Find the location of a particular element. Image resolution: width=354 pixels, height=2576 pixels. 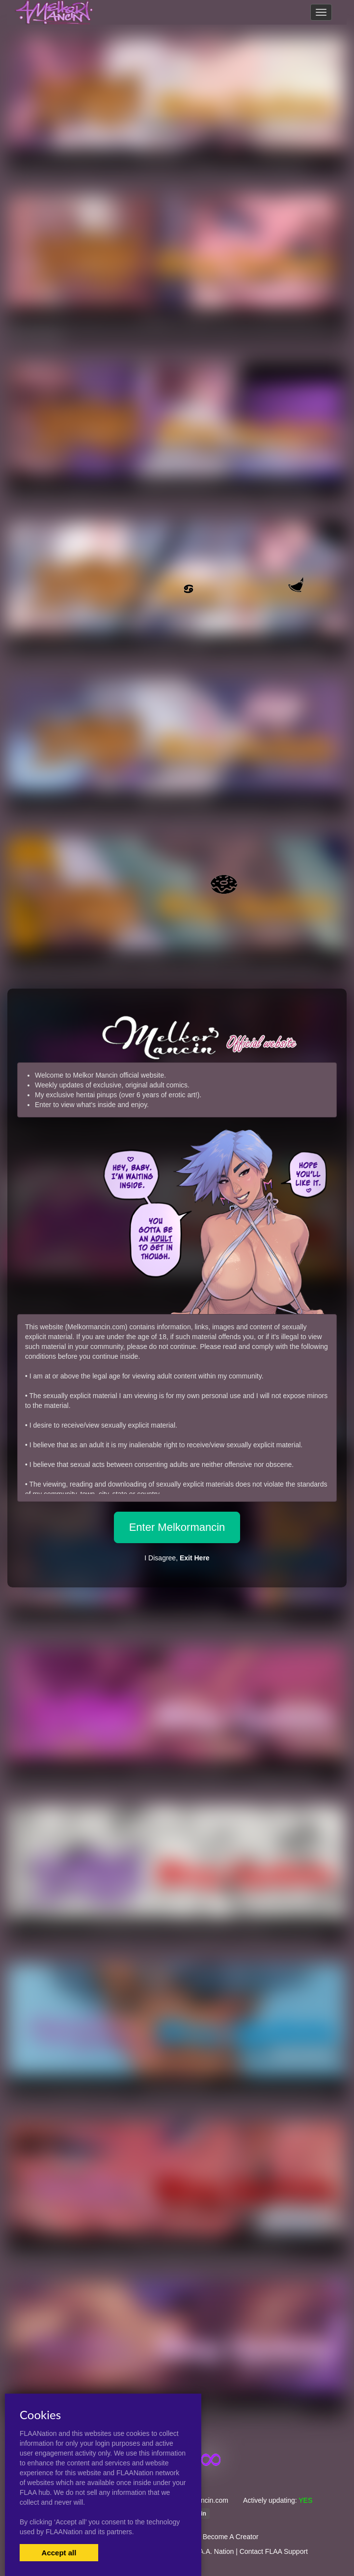

access food or bakery category is located at coordinates (224, 884).